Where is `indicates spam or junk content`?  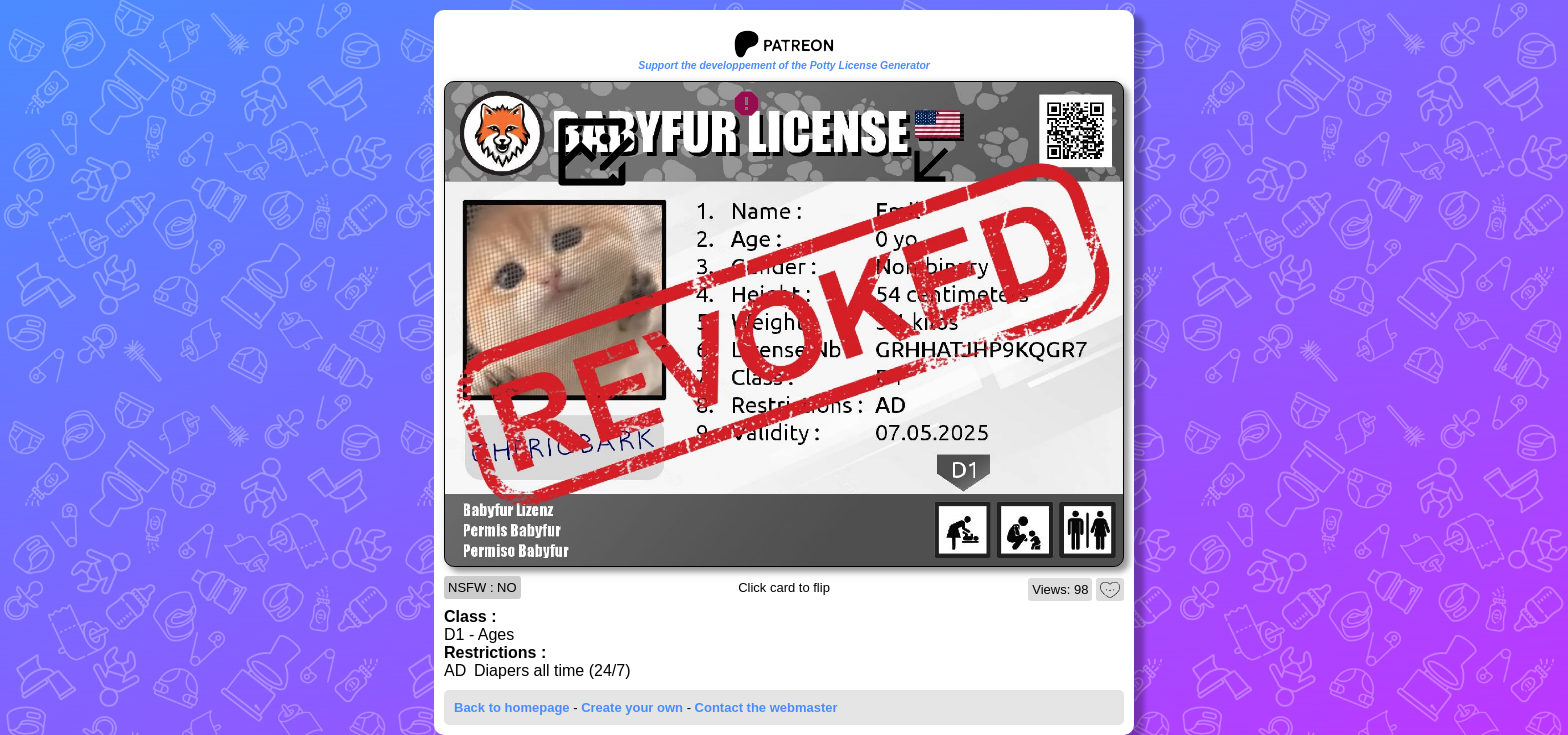
indicates spam or junk content is located at coordinates (746, 103).